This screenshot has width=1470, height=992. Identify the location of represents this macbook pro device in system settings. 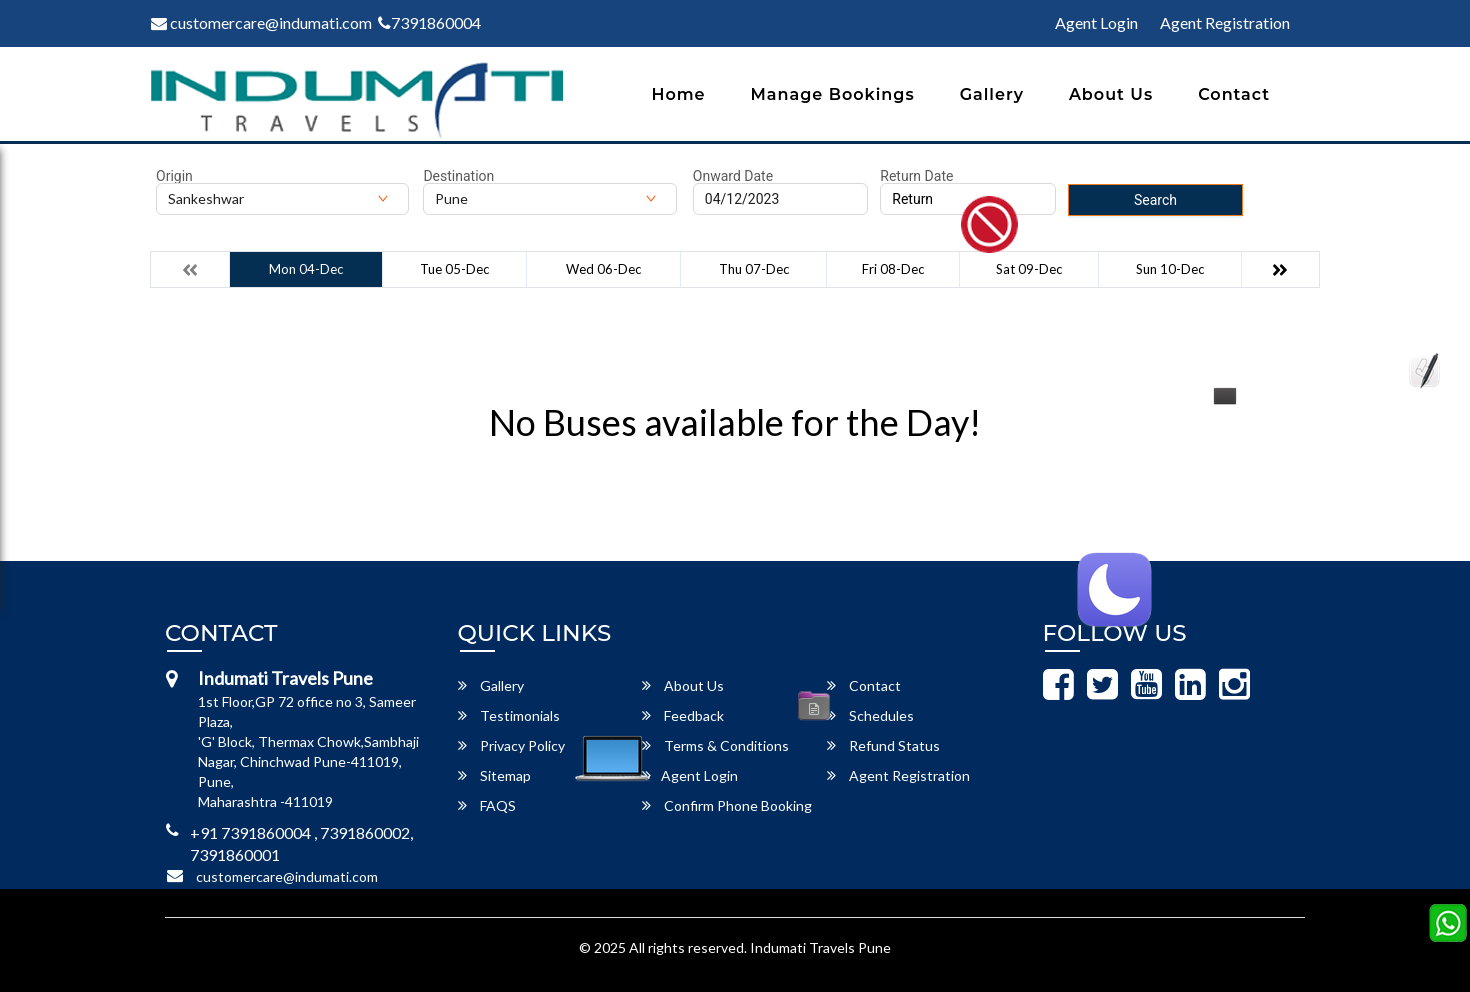
(612, 753).